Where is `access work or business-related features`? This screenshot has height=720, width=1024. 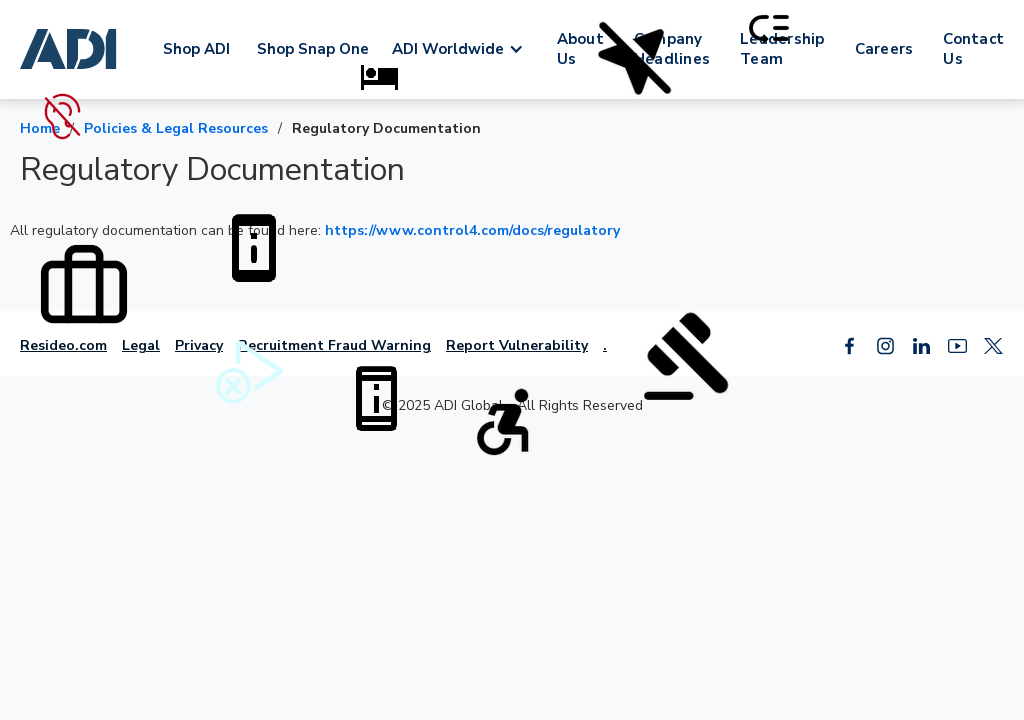 access work or business-related features is located at coordinates (84, 288).